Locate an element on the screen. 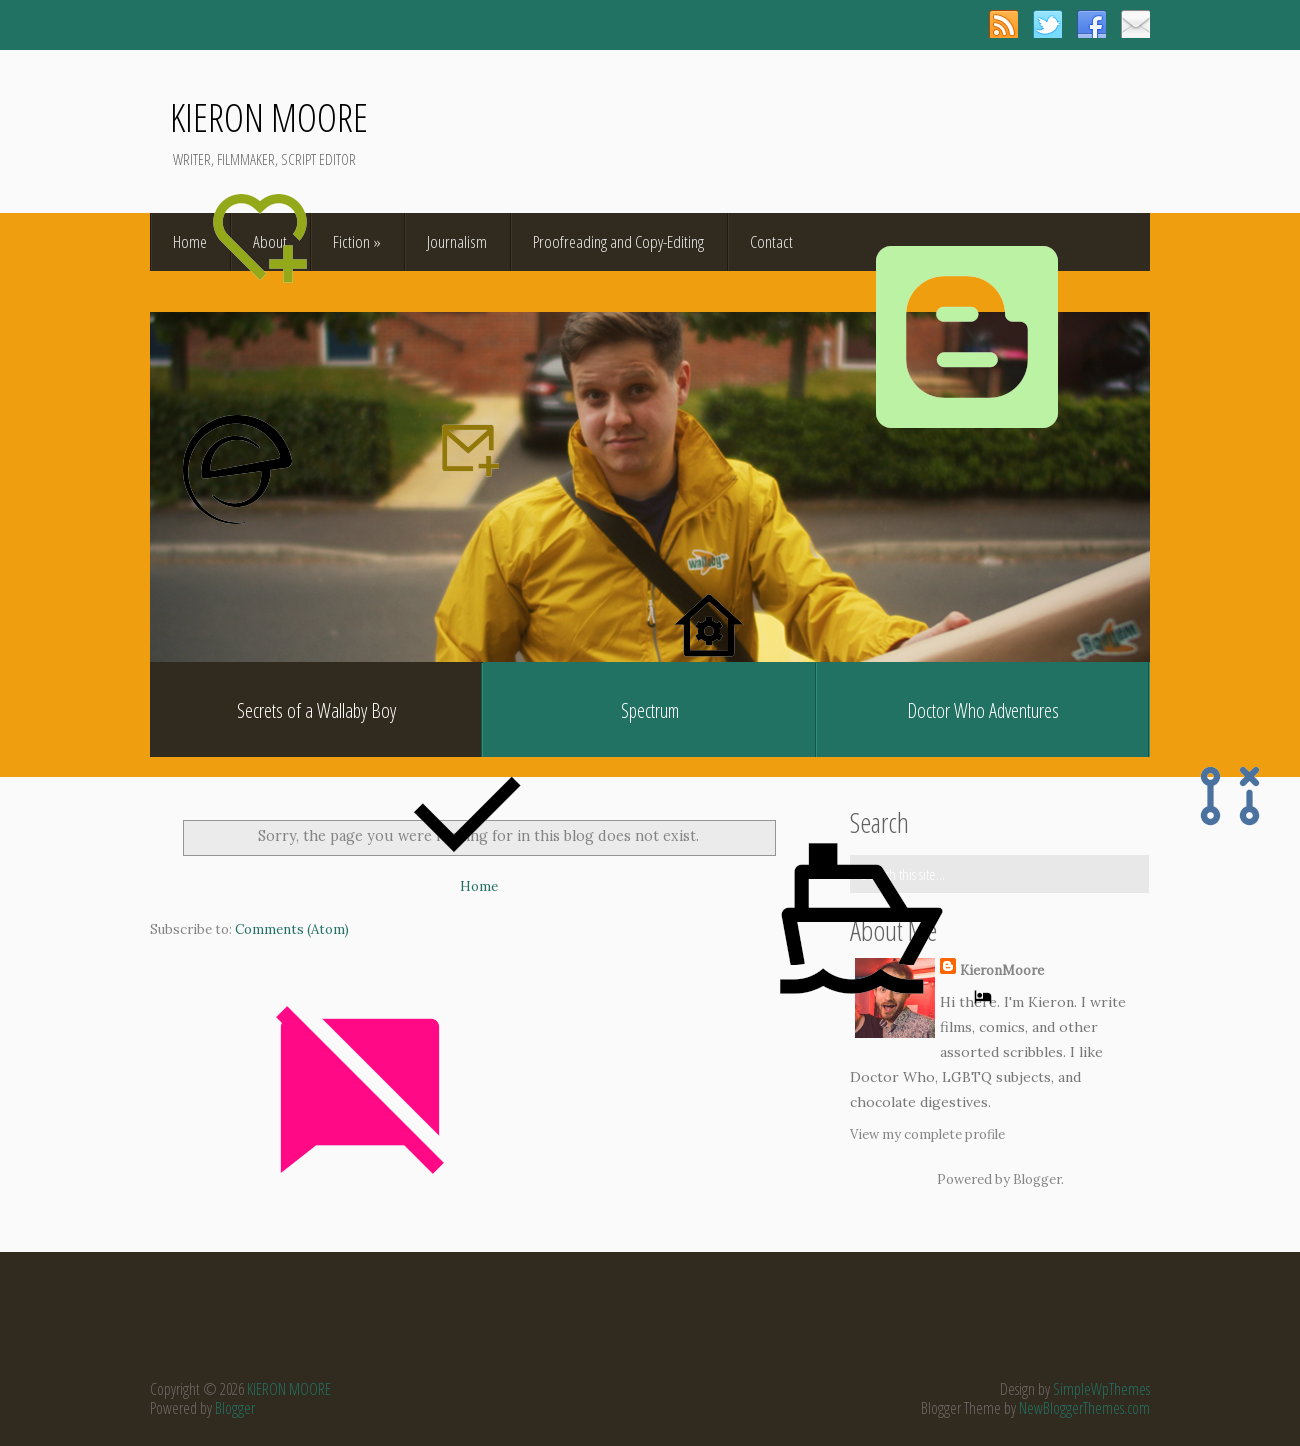 This screenshot has width=1300, height=1446. add to favorites is located at coordinates (260, 236).